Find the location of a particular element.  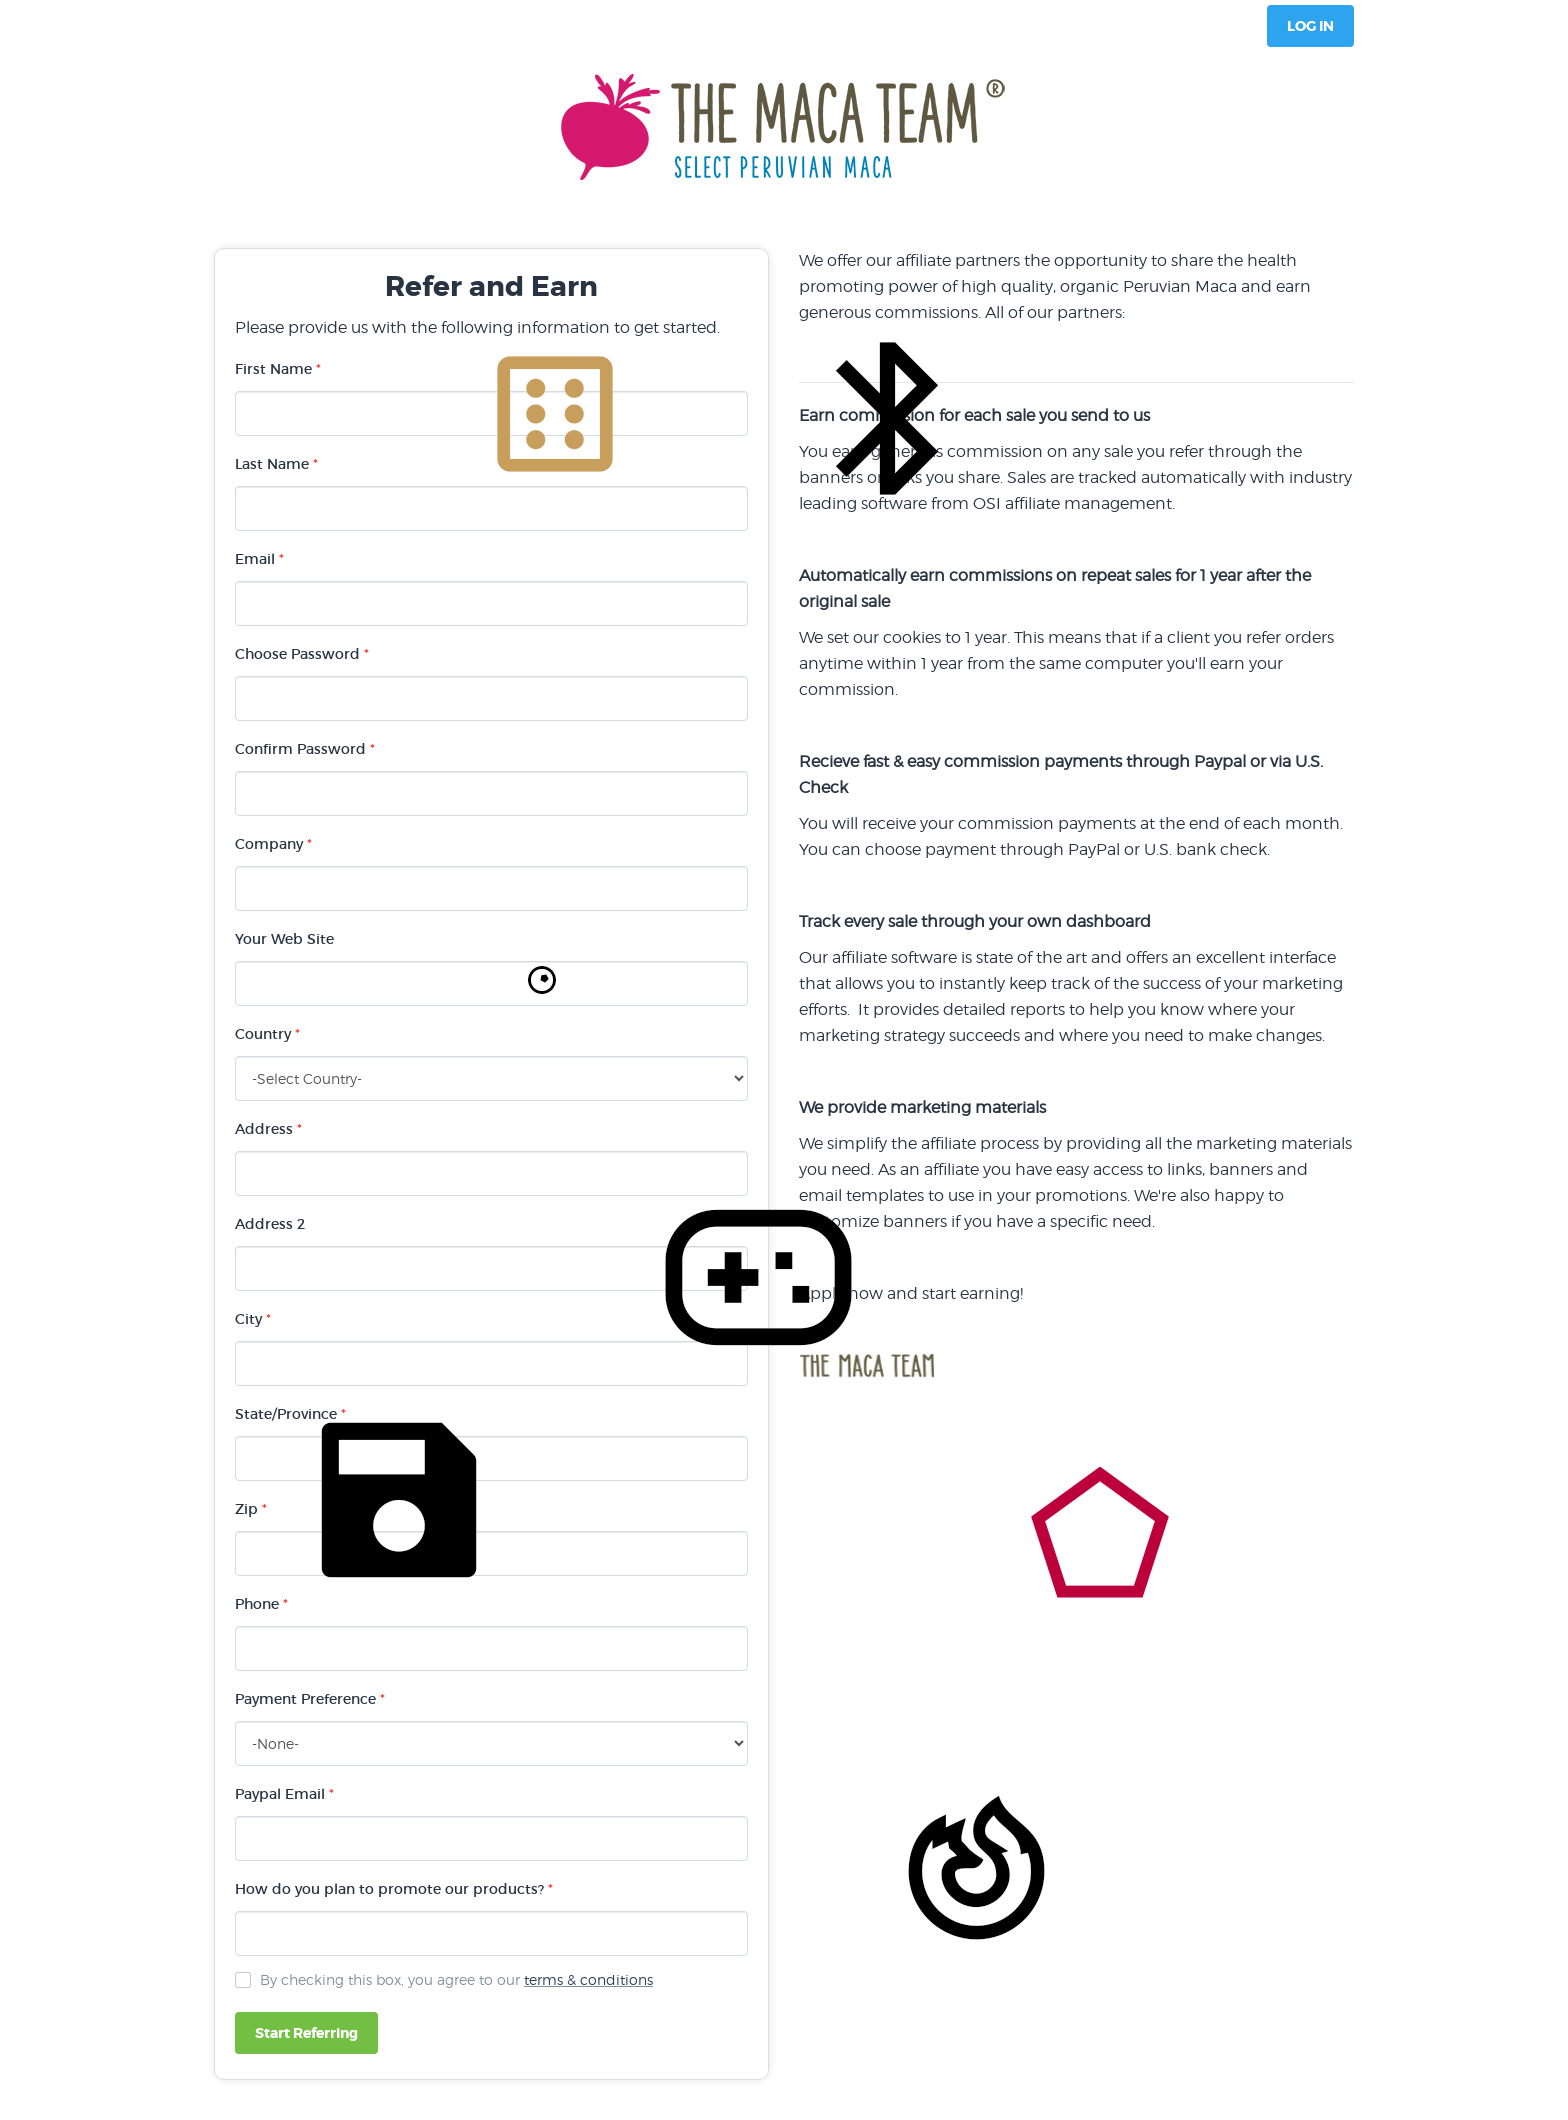

open Firefox browser is located at coordinates (976, 1871).